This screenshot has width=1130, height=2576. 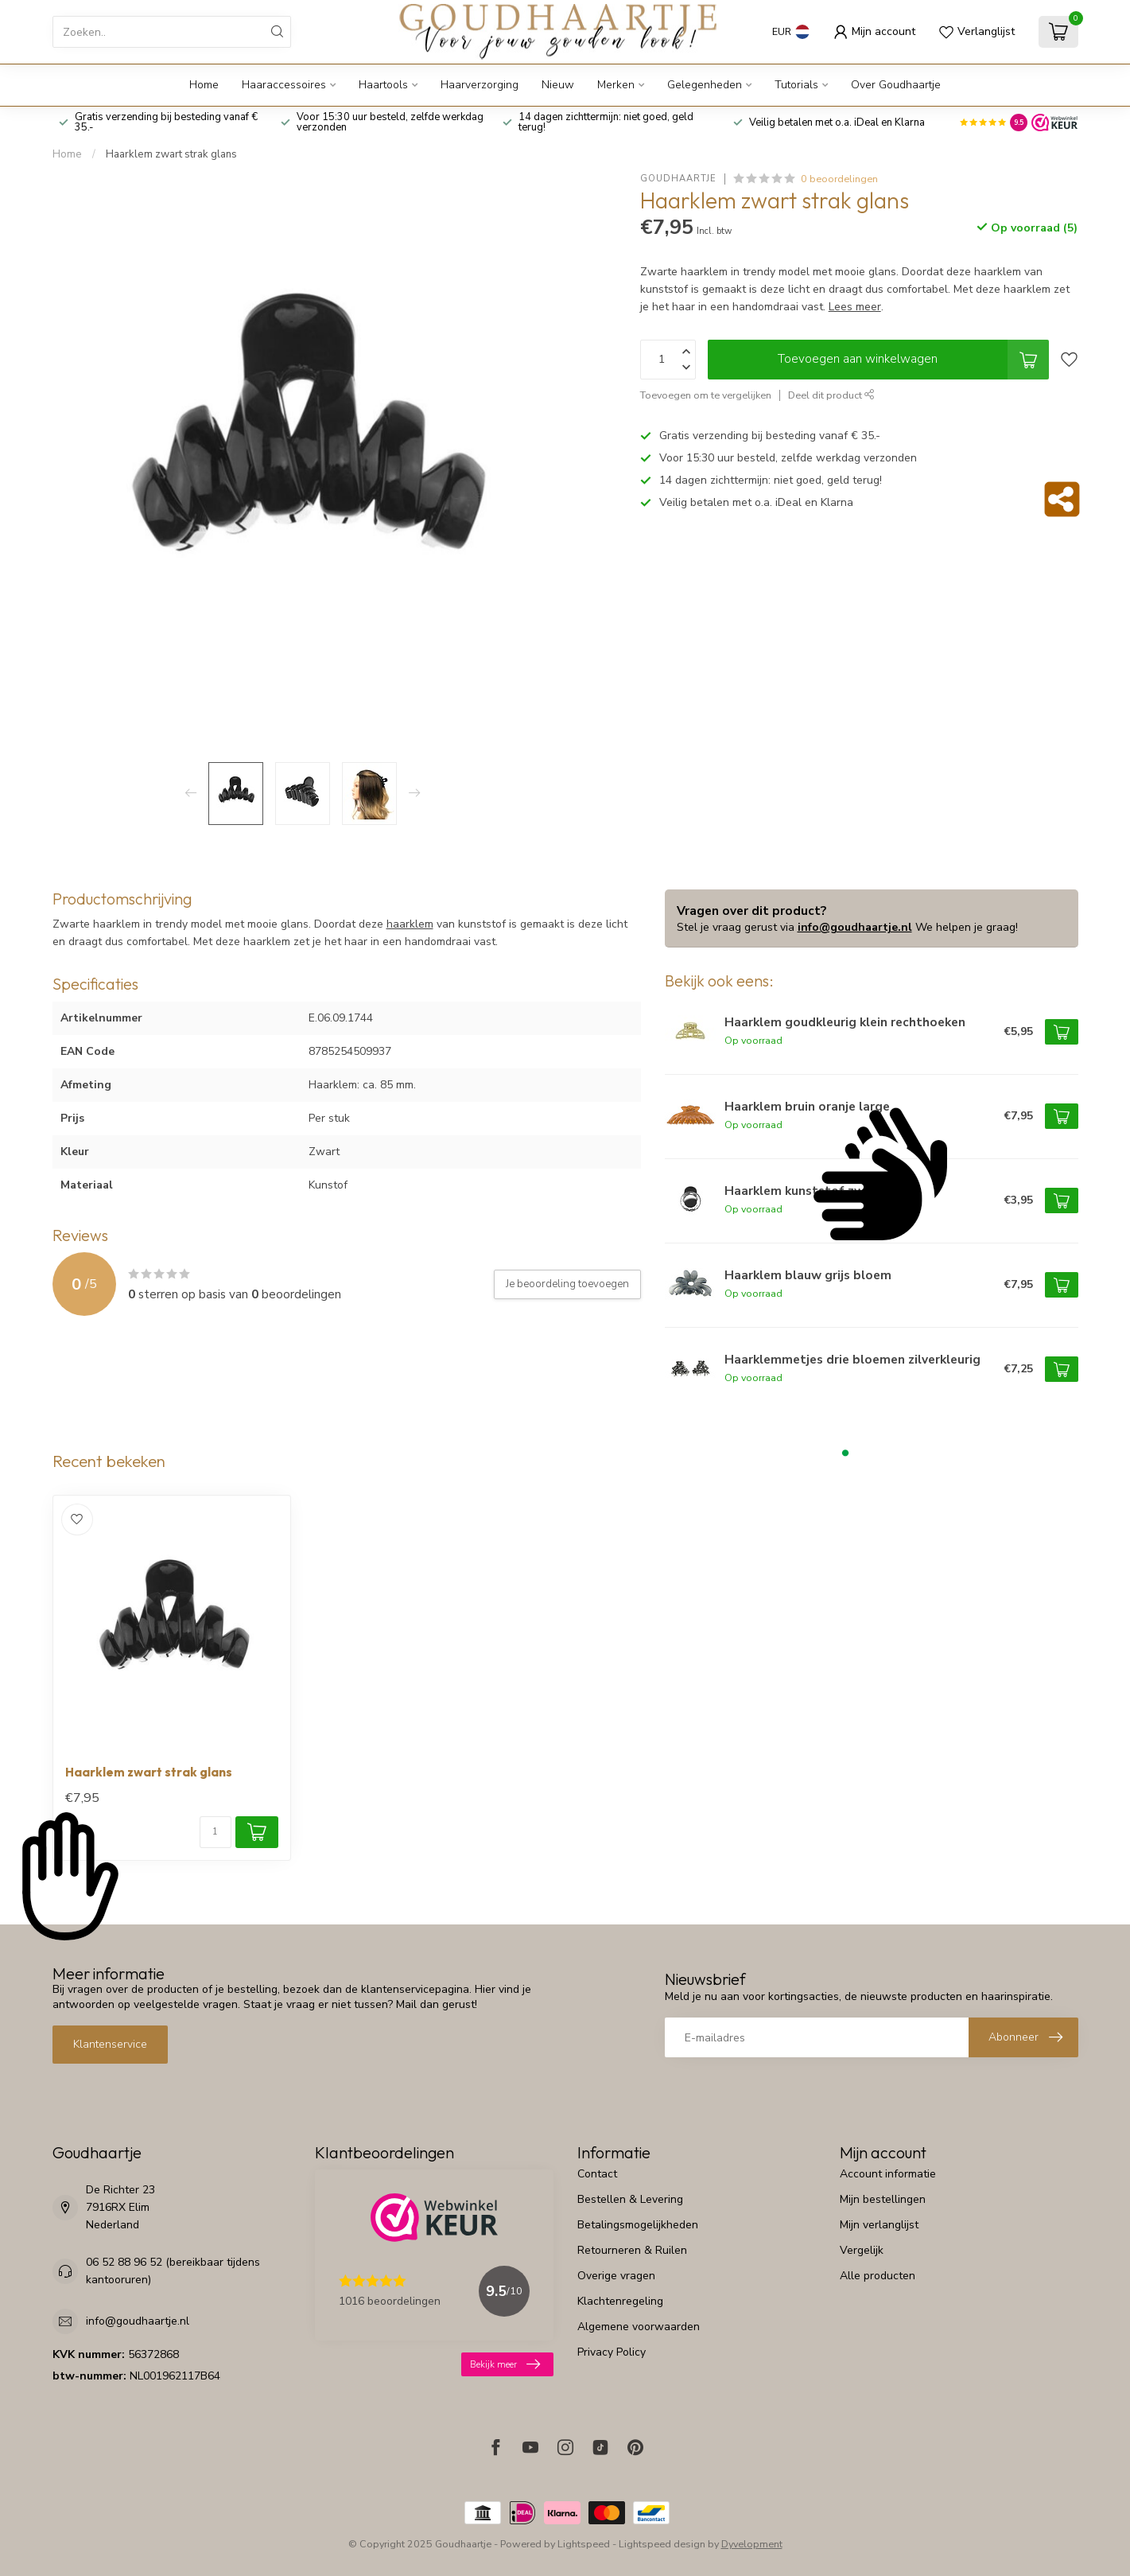 I want to click on no wifi signal available, so click(x=845, y=1426).